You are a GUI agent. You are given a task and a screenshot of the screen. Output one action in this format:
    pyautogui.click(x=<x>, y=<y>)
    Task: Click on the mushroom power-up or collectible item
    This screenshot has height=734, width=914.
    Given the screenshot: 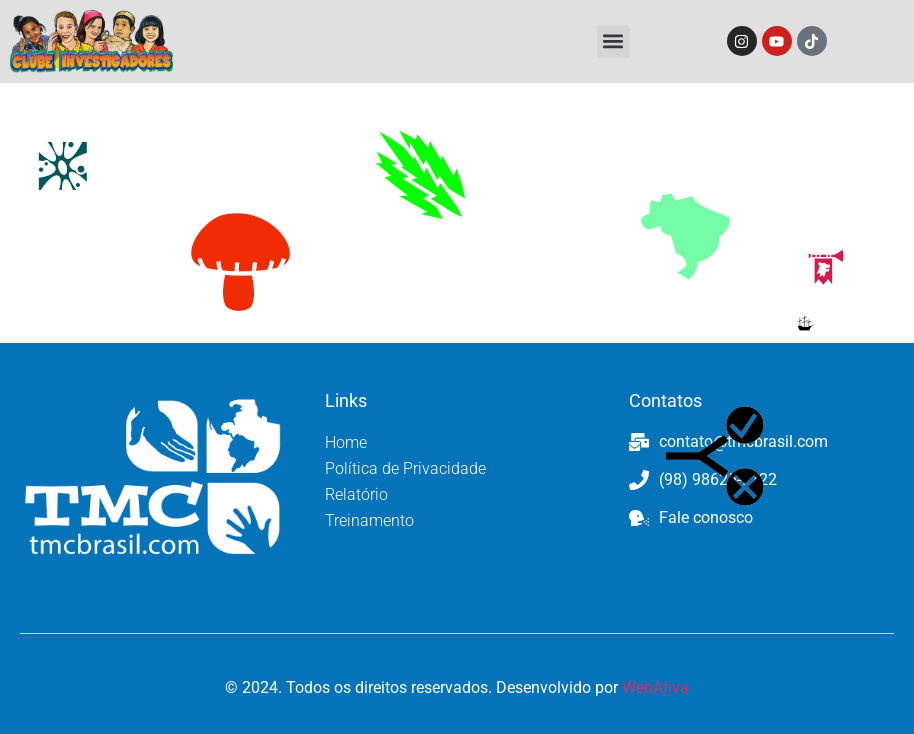 What is the action you would take?
    pyautogui.click(x=240, y=261)
    